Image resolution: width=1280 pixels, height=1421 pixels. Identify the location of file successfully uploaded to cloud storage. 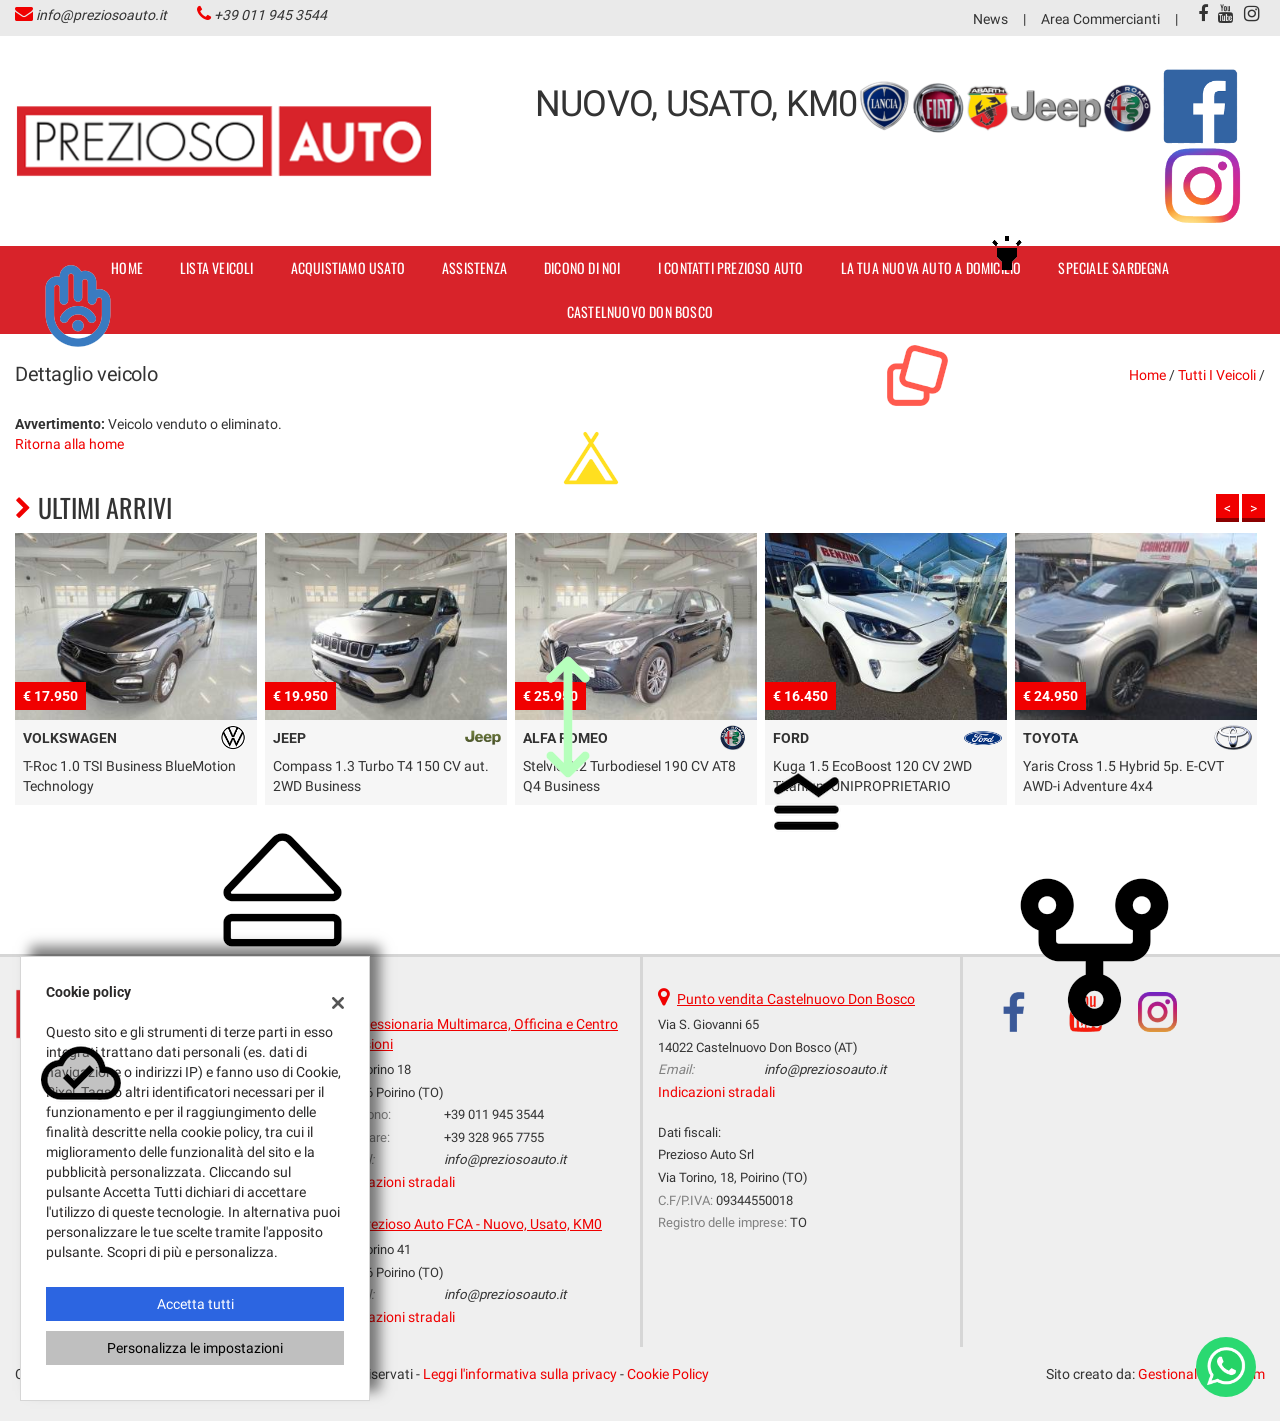
(81, 1073).